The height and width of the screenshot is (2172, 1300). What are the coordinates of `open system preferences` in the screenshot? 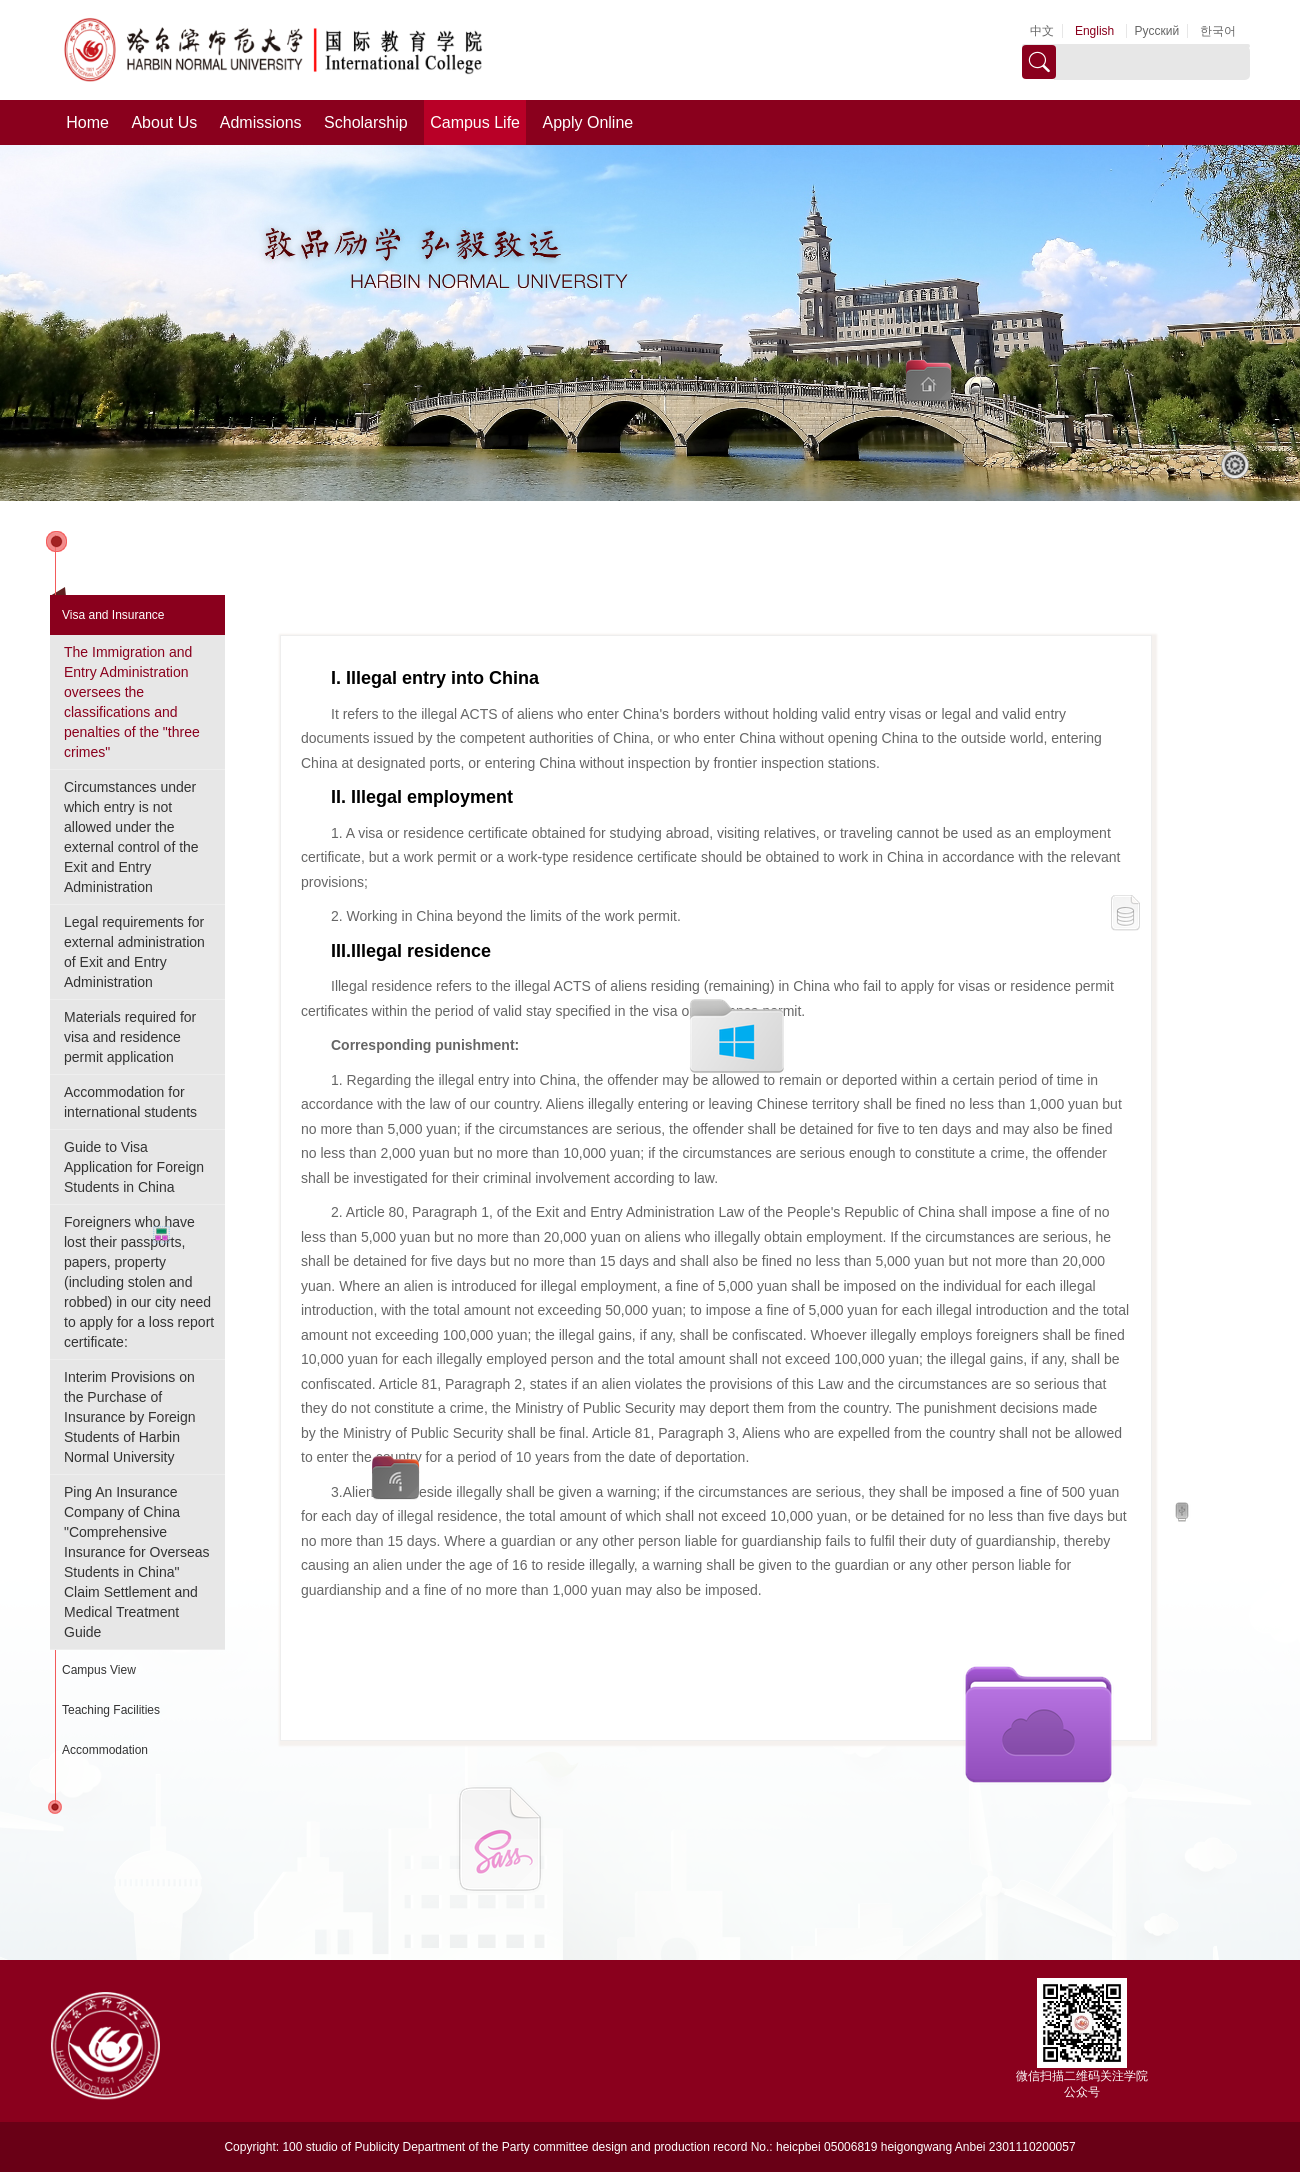 It's located at (1235, 465).